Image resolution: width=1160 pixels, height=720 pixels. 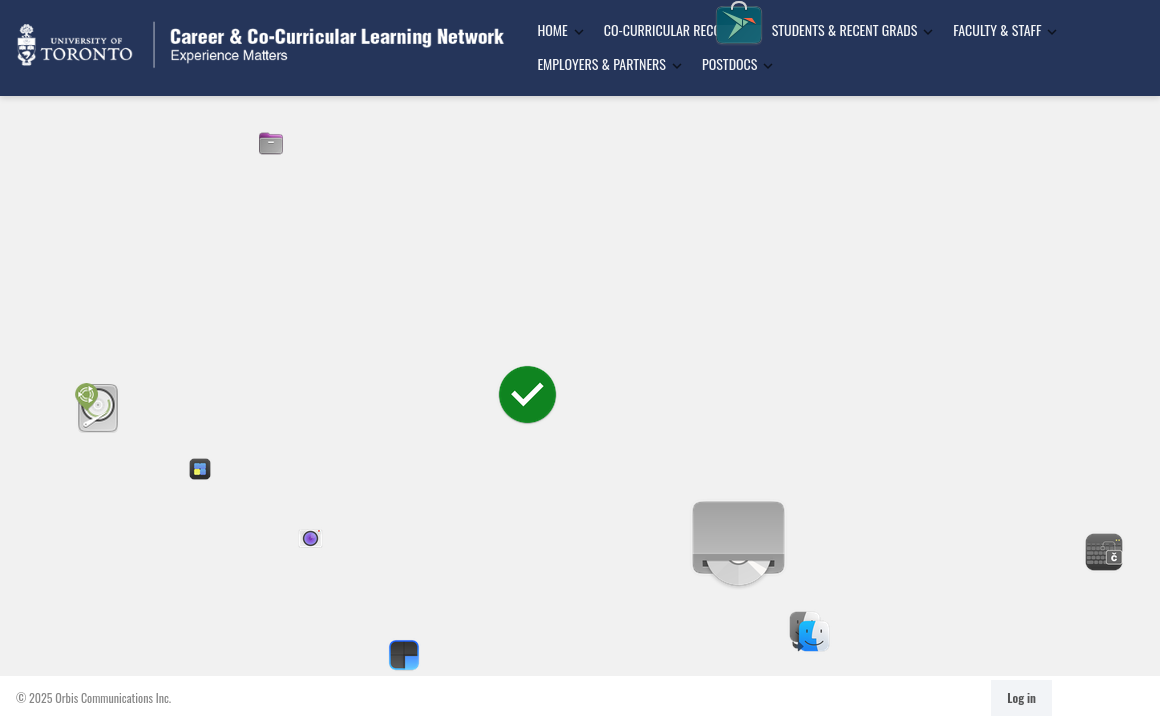 What do you see at coordinates (527, 394) in the screenshot?
I see `confirm or accept a calculation` at bounding box center [527, 394].